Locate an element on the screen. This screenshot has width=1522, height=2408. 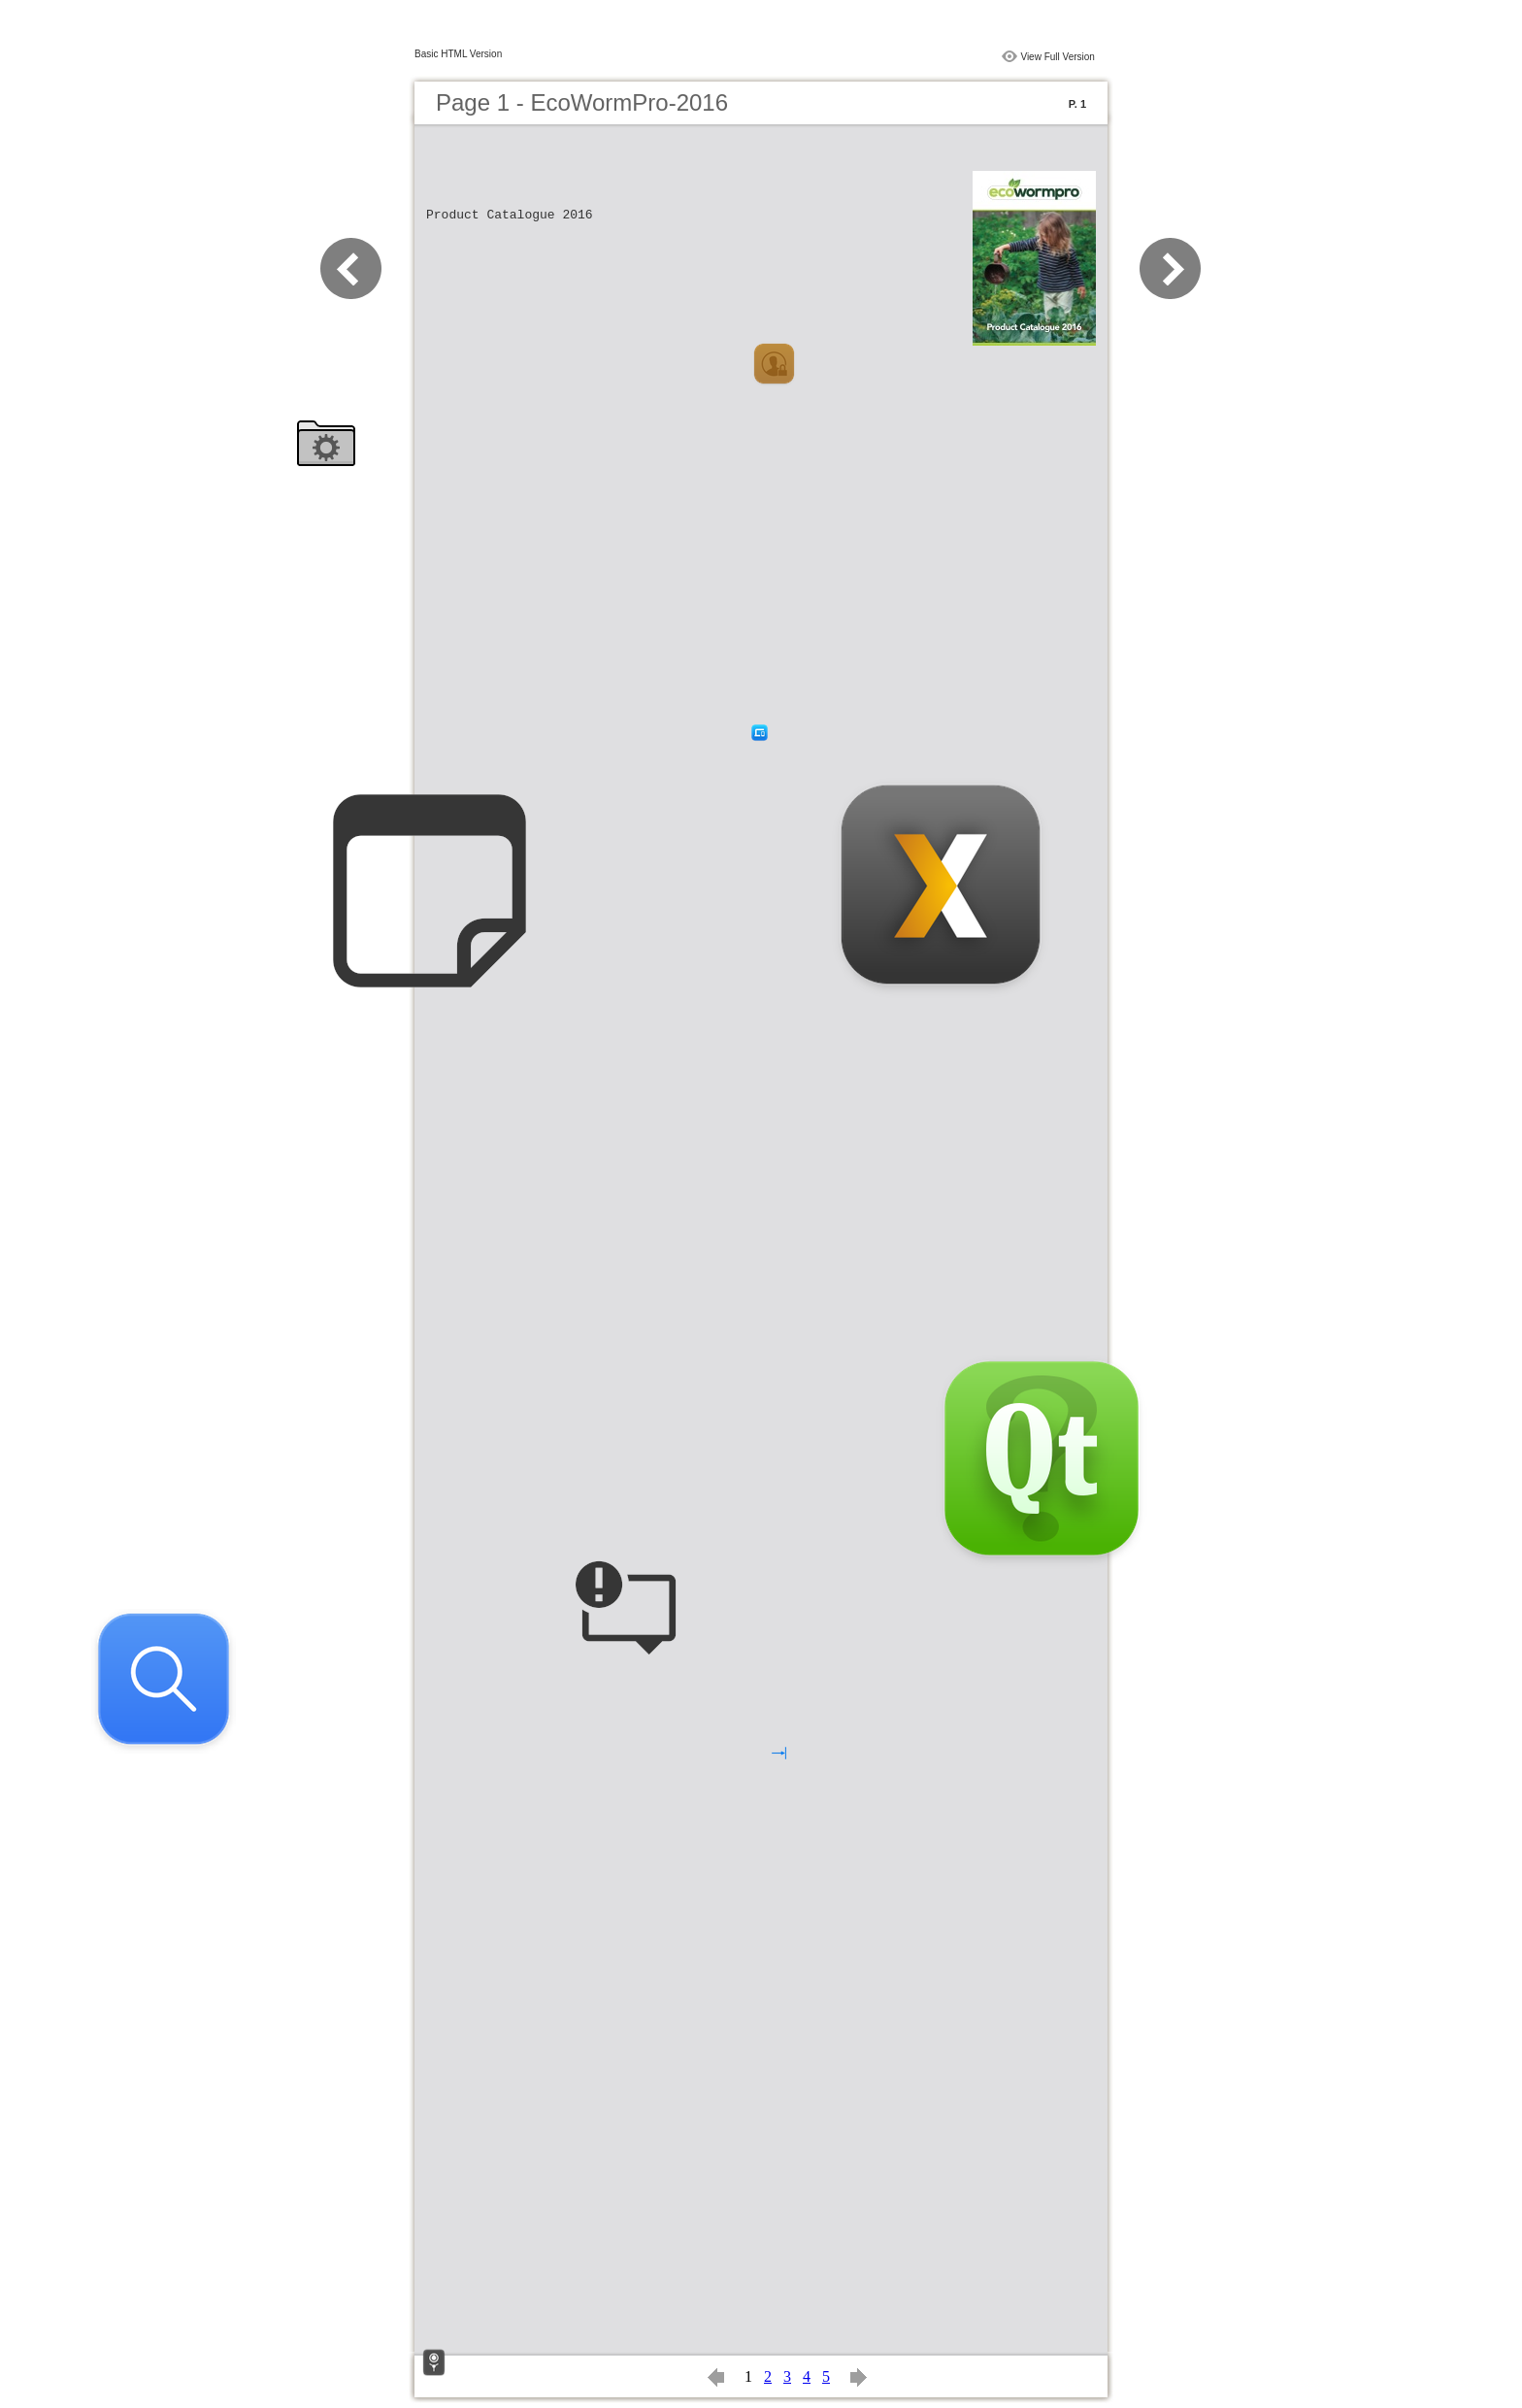
access desktop widgets or desklets is located at coordinates (429, 890).